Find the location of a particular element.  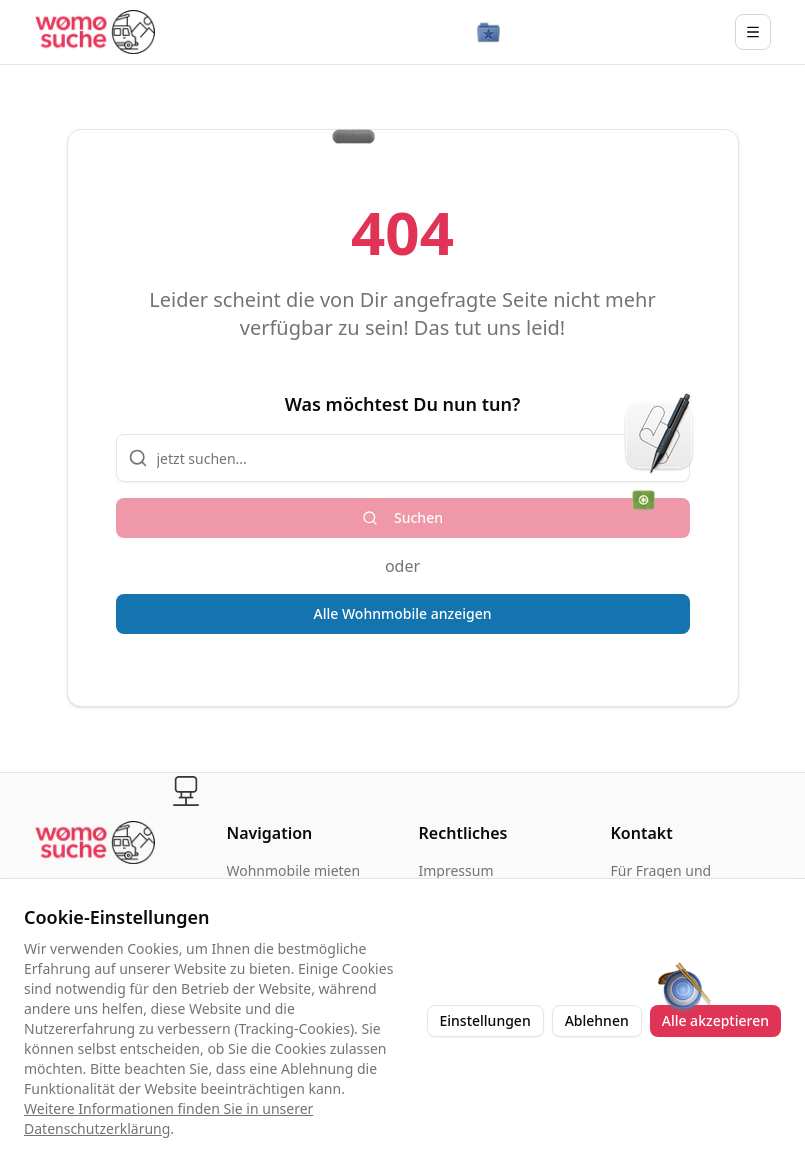

connect to a bluetooth speaker is located at coordinates (353, 136).